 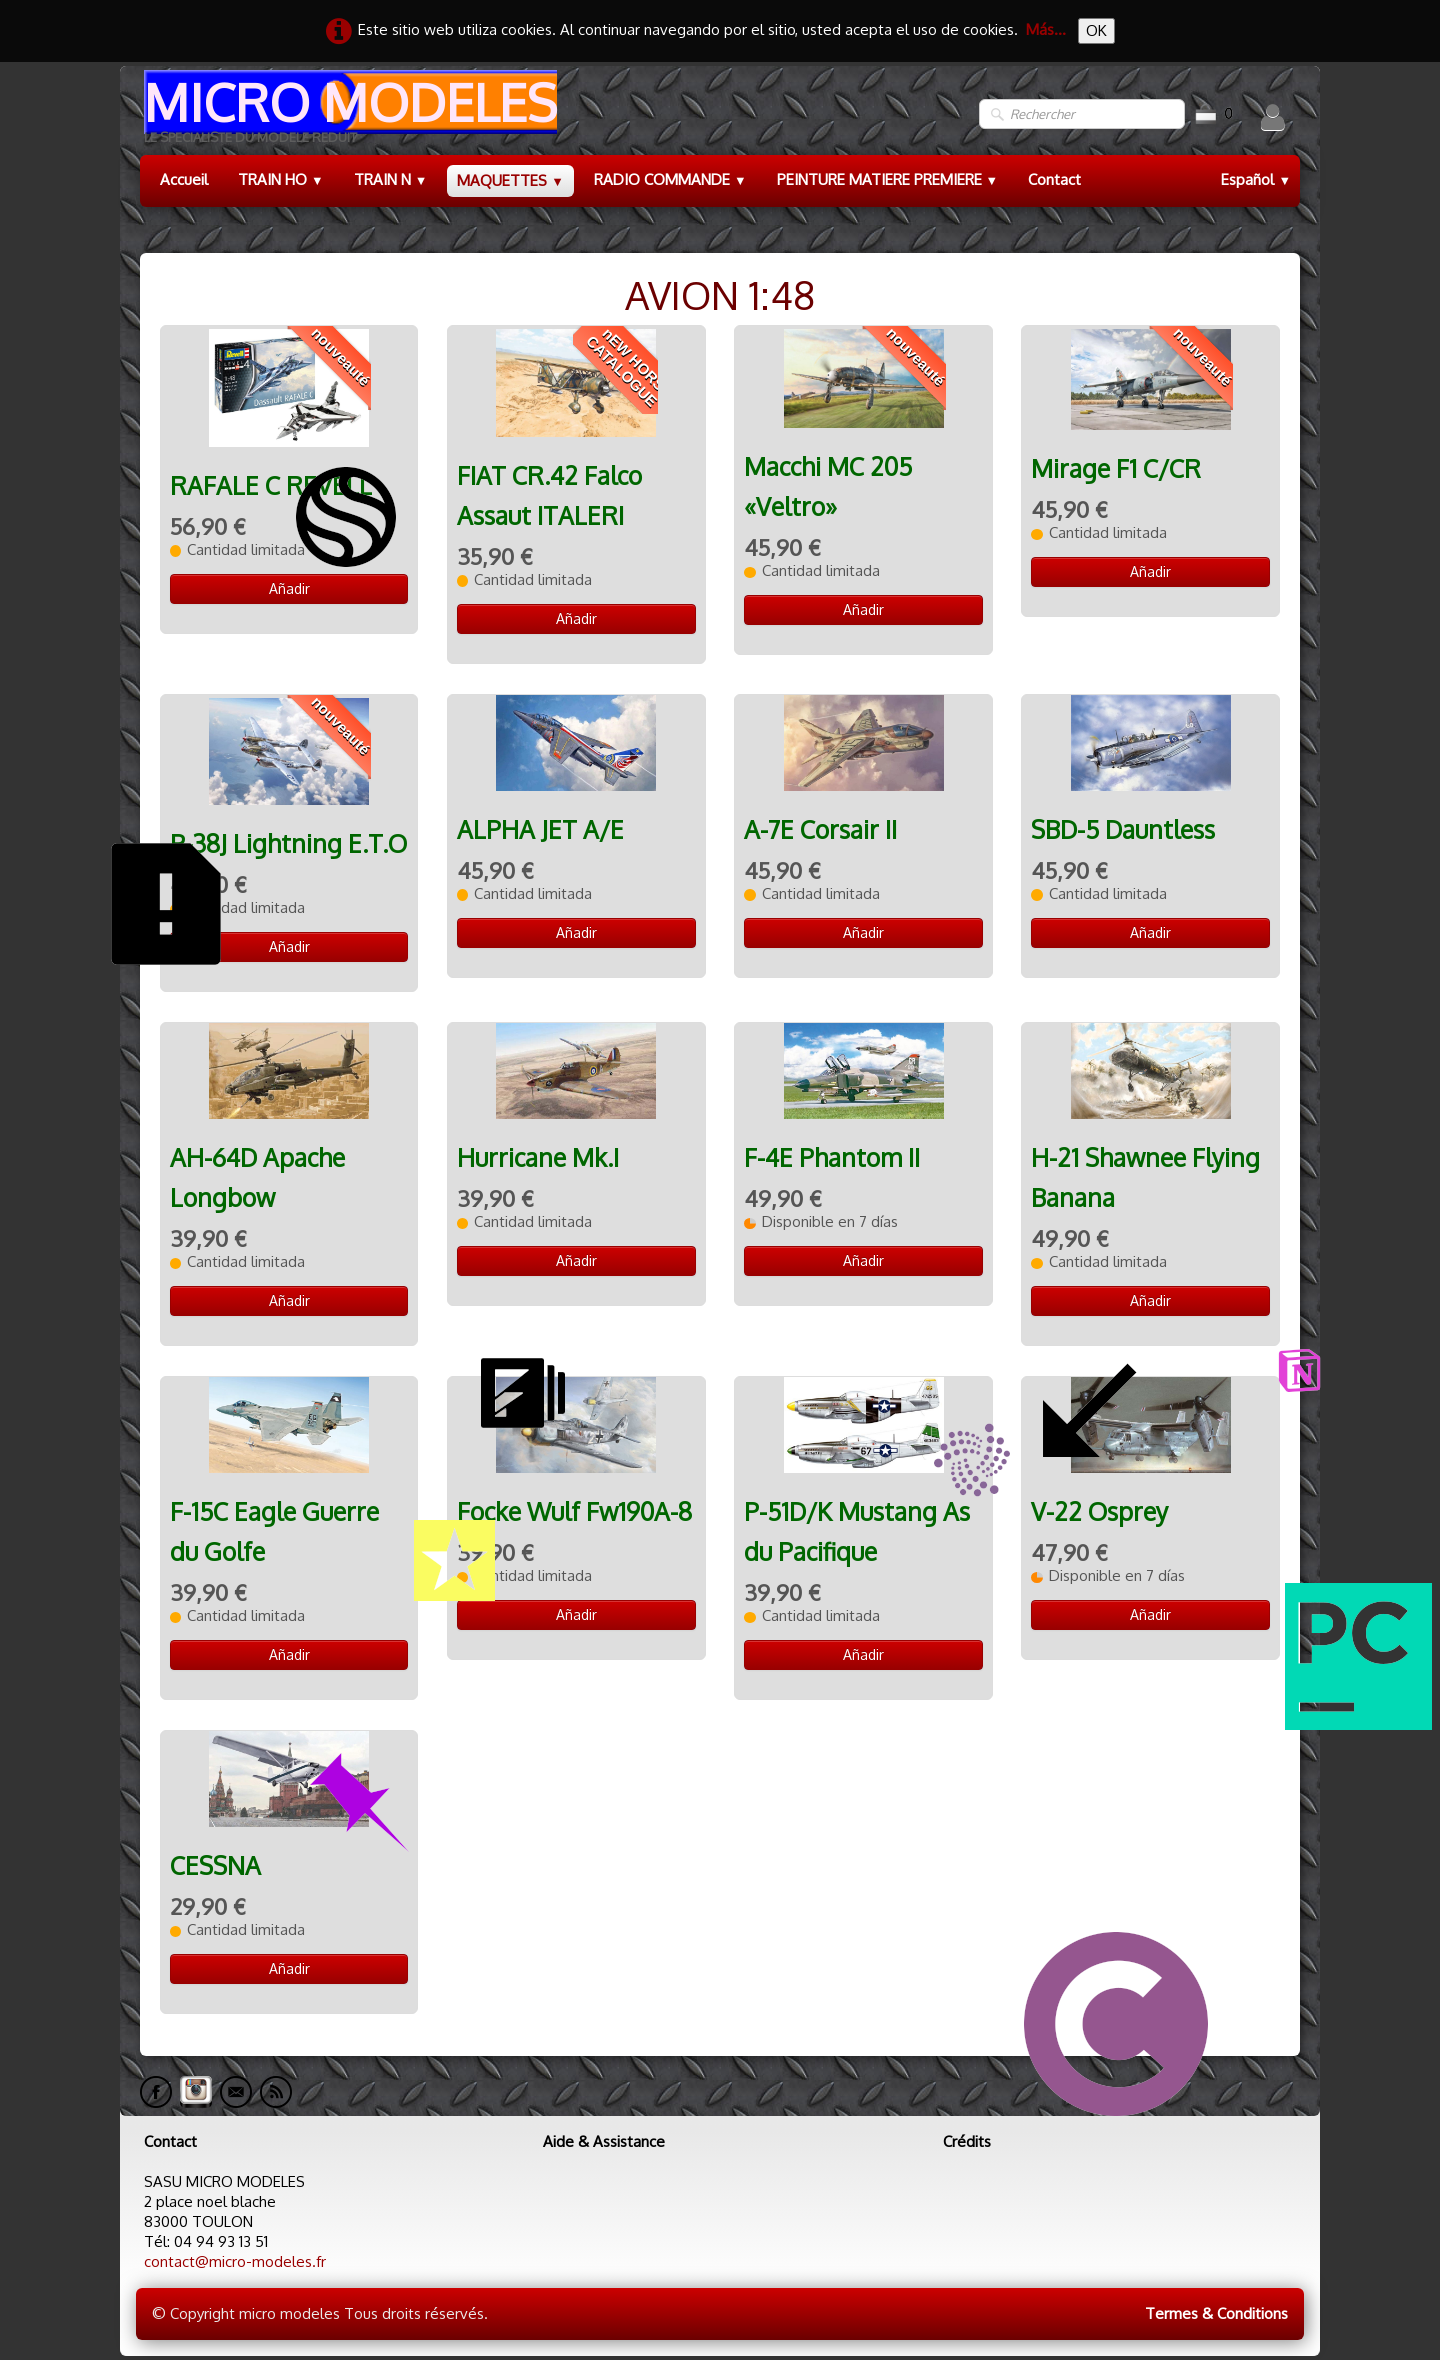 What do you see at coordinates (1116, 2024) in the screenshot?
I see `Cloudera company logo` at bounding box center [1116, 2024].